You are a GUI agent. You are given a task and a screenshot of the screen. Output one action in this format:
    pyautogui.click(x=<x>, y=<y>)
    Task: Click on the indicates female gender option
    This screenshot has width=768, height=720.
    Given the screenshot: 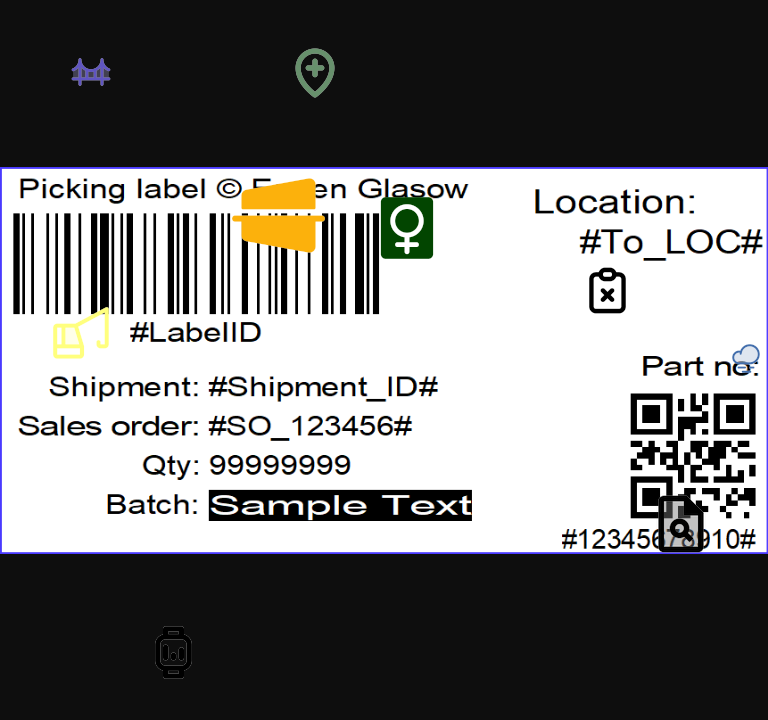 What is the action you would take?
    pyautogui.click(x=407, y=228)
    